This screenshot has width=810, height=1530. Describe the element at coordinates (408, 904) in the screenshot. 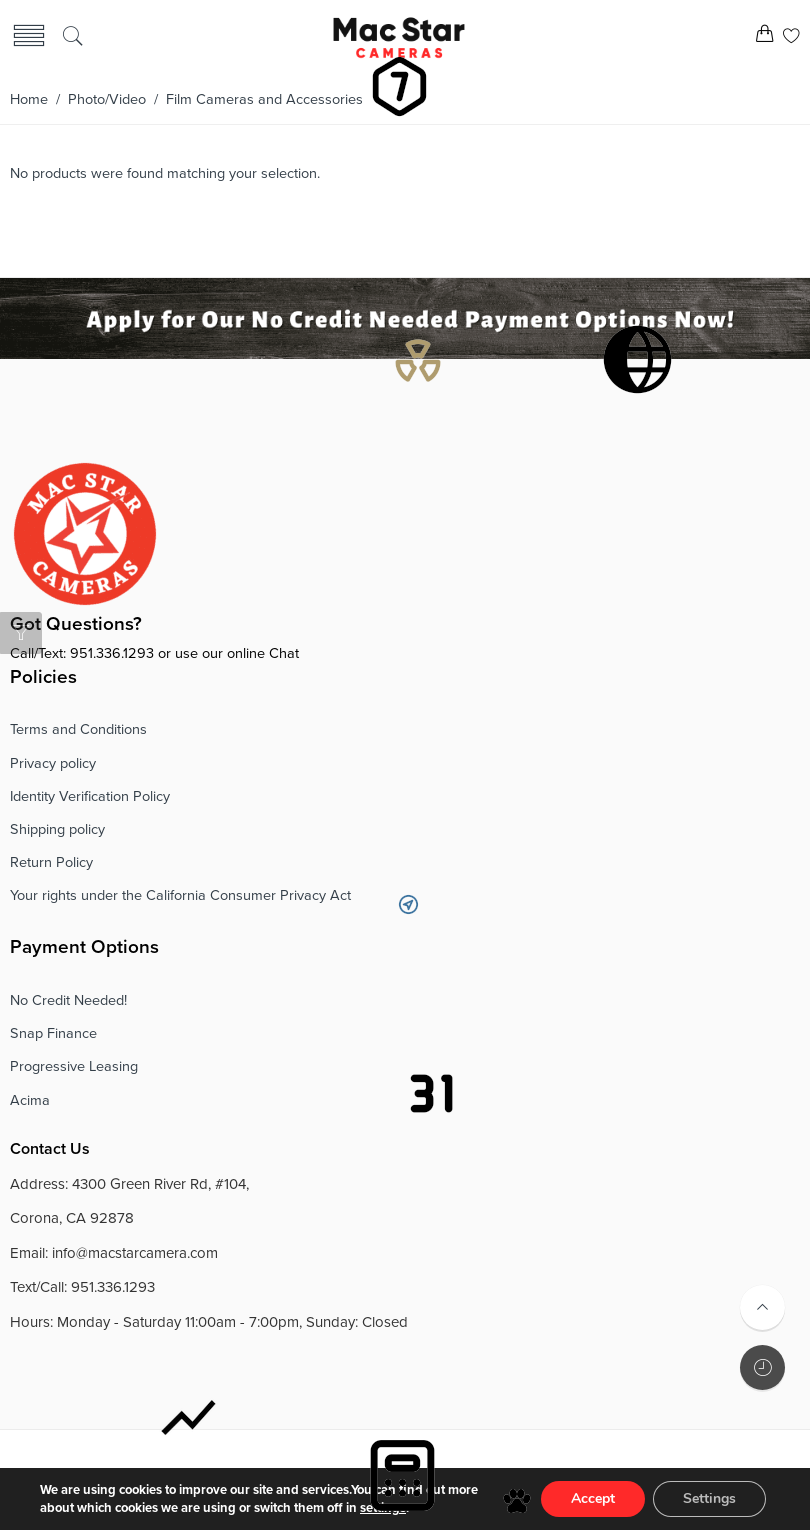

I see `access current location services` at that location.